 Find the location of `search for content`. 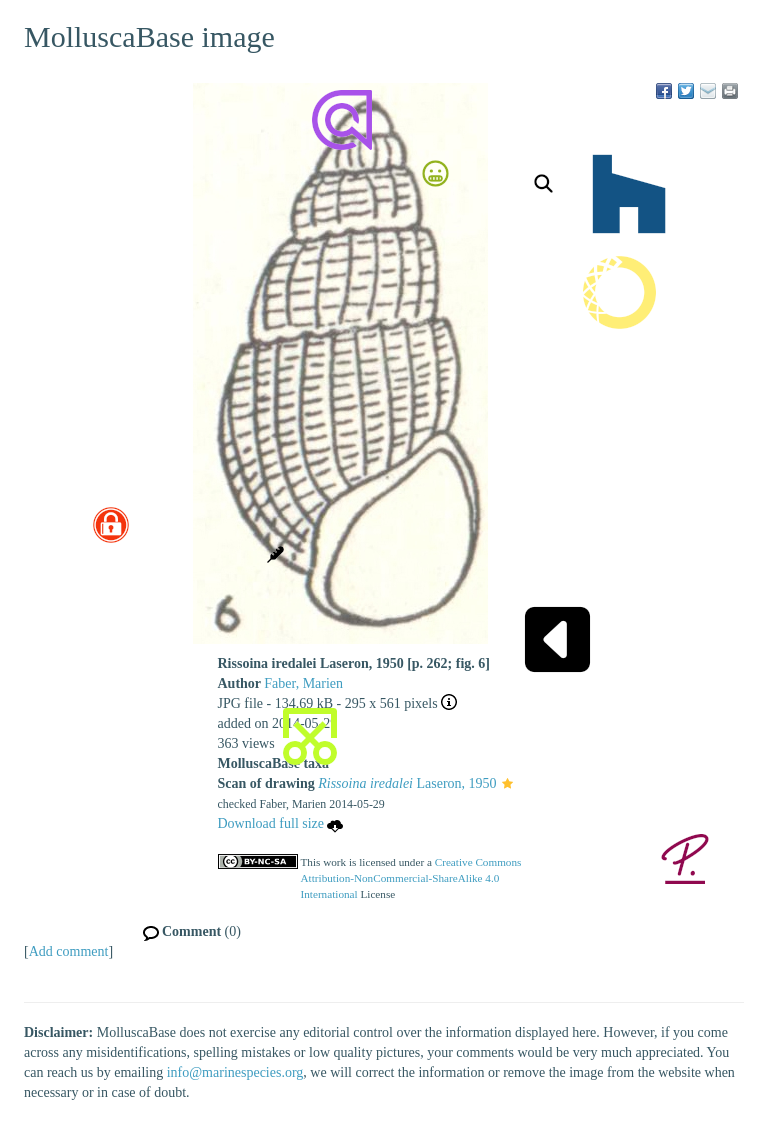

search for content is located at coordinates (543, 183).